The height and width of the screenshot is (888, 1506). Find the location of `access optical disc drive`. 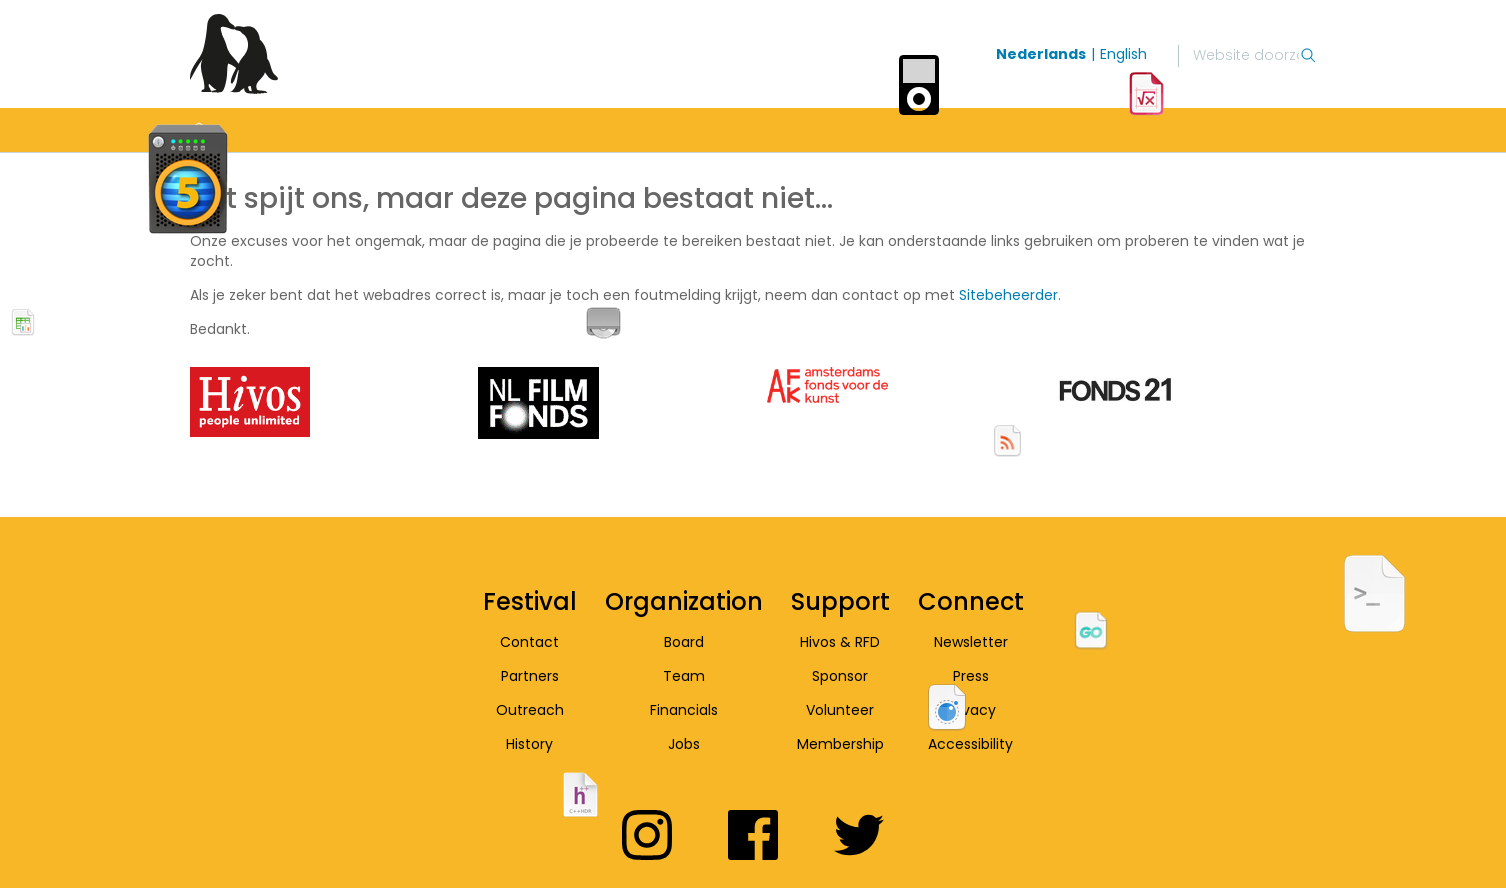

access optical disc drive is located at coordinates (603, 321).